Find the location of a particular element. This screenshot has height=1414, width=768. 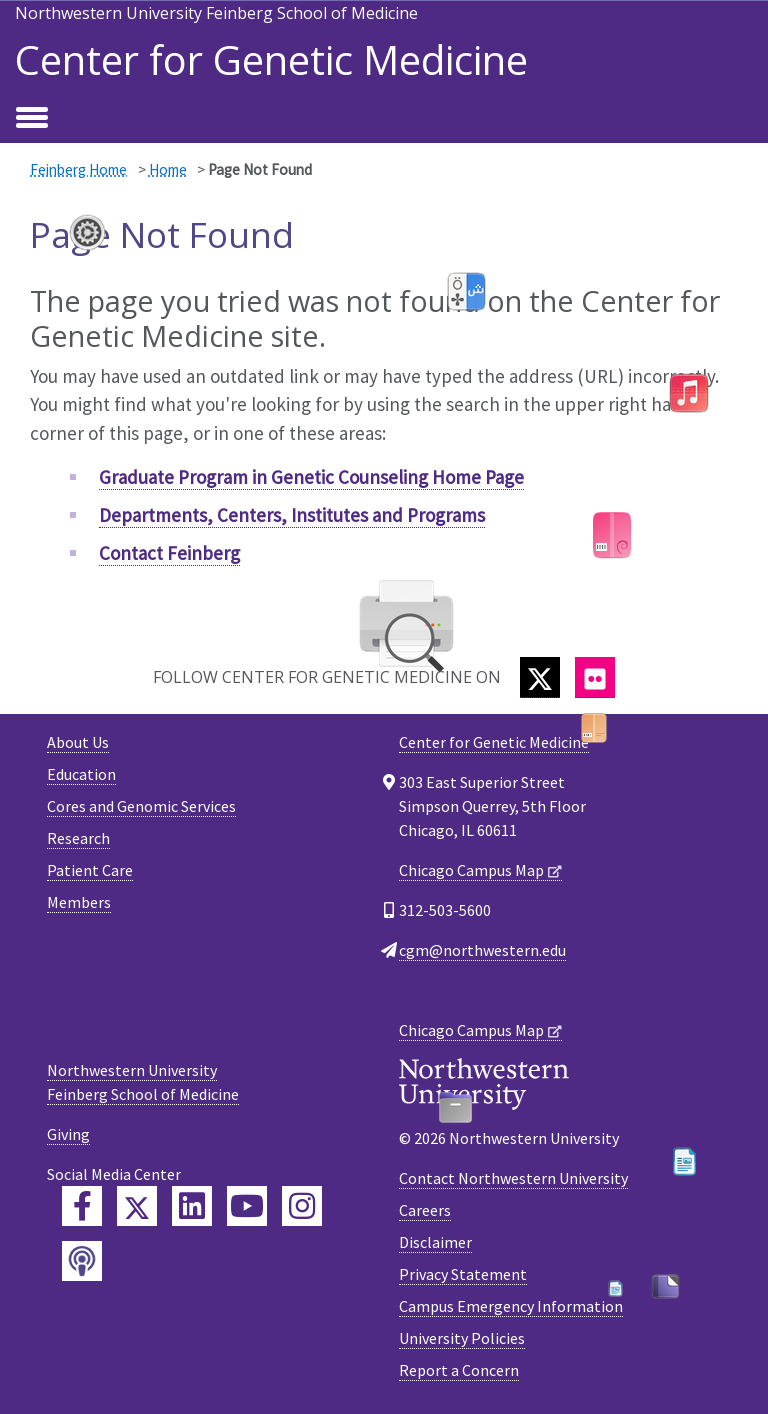

change desktop wallpaper settings is located at coordinates (665, 1285).